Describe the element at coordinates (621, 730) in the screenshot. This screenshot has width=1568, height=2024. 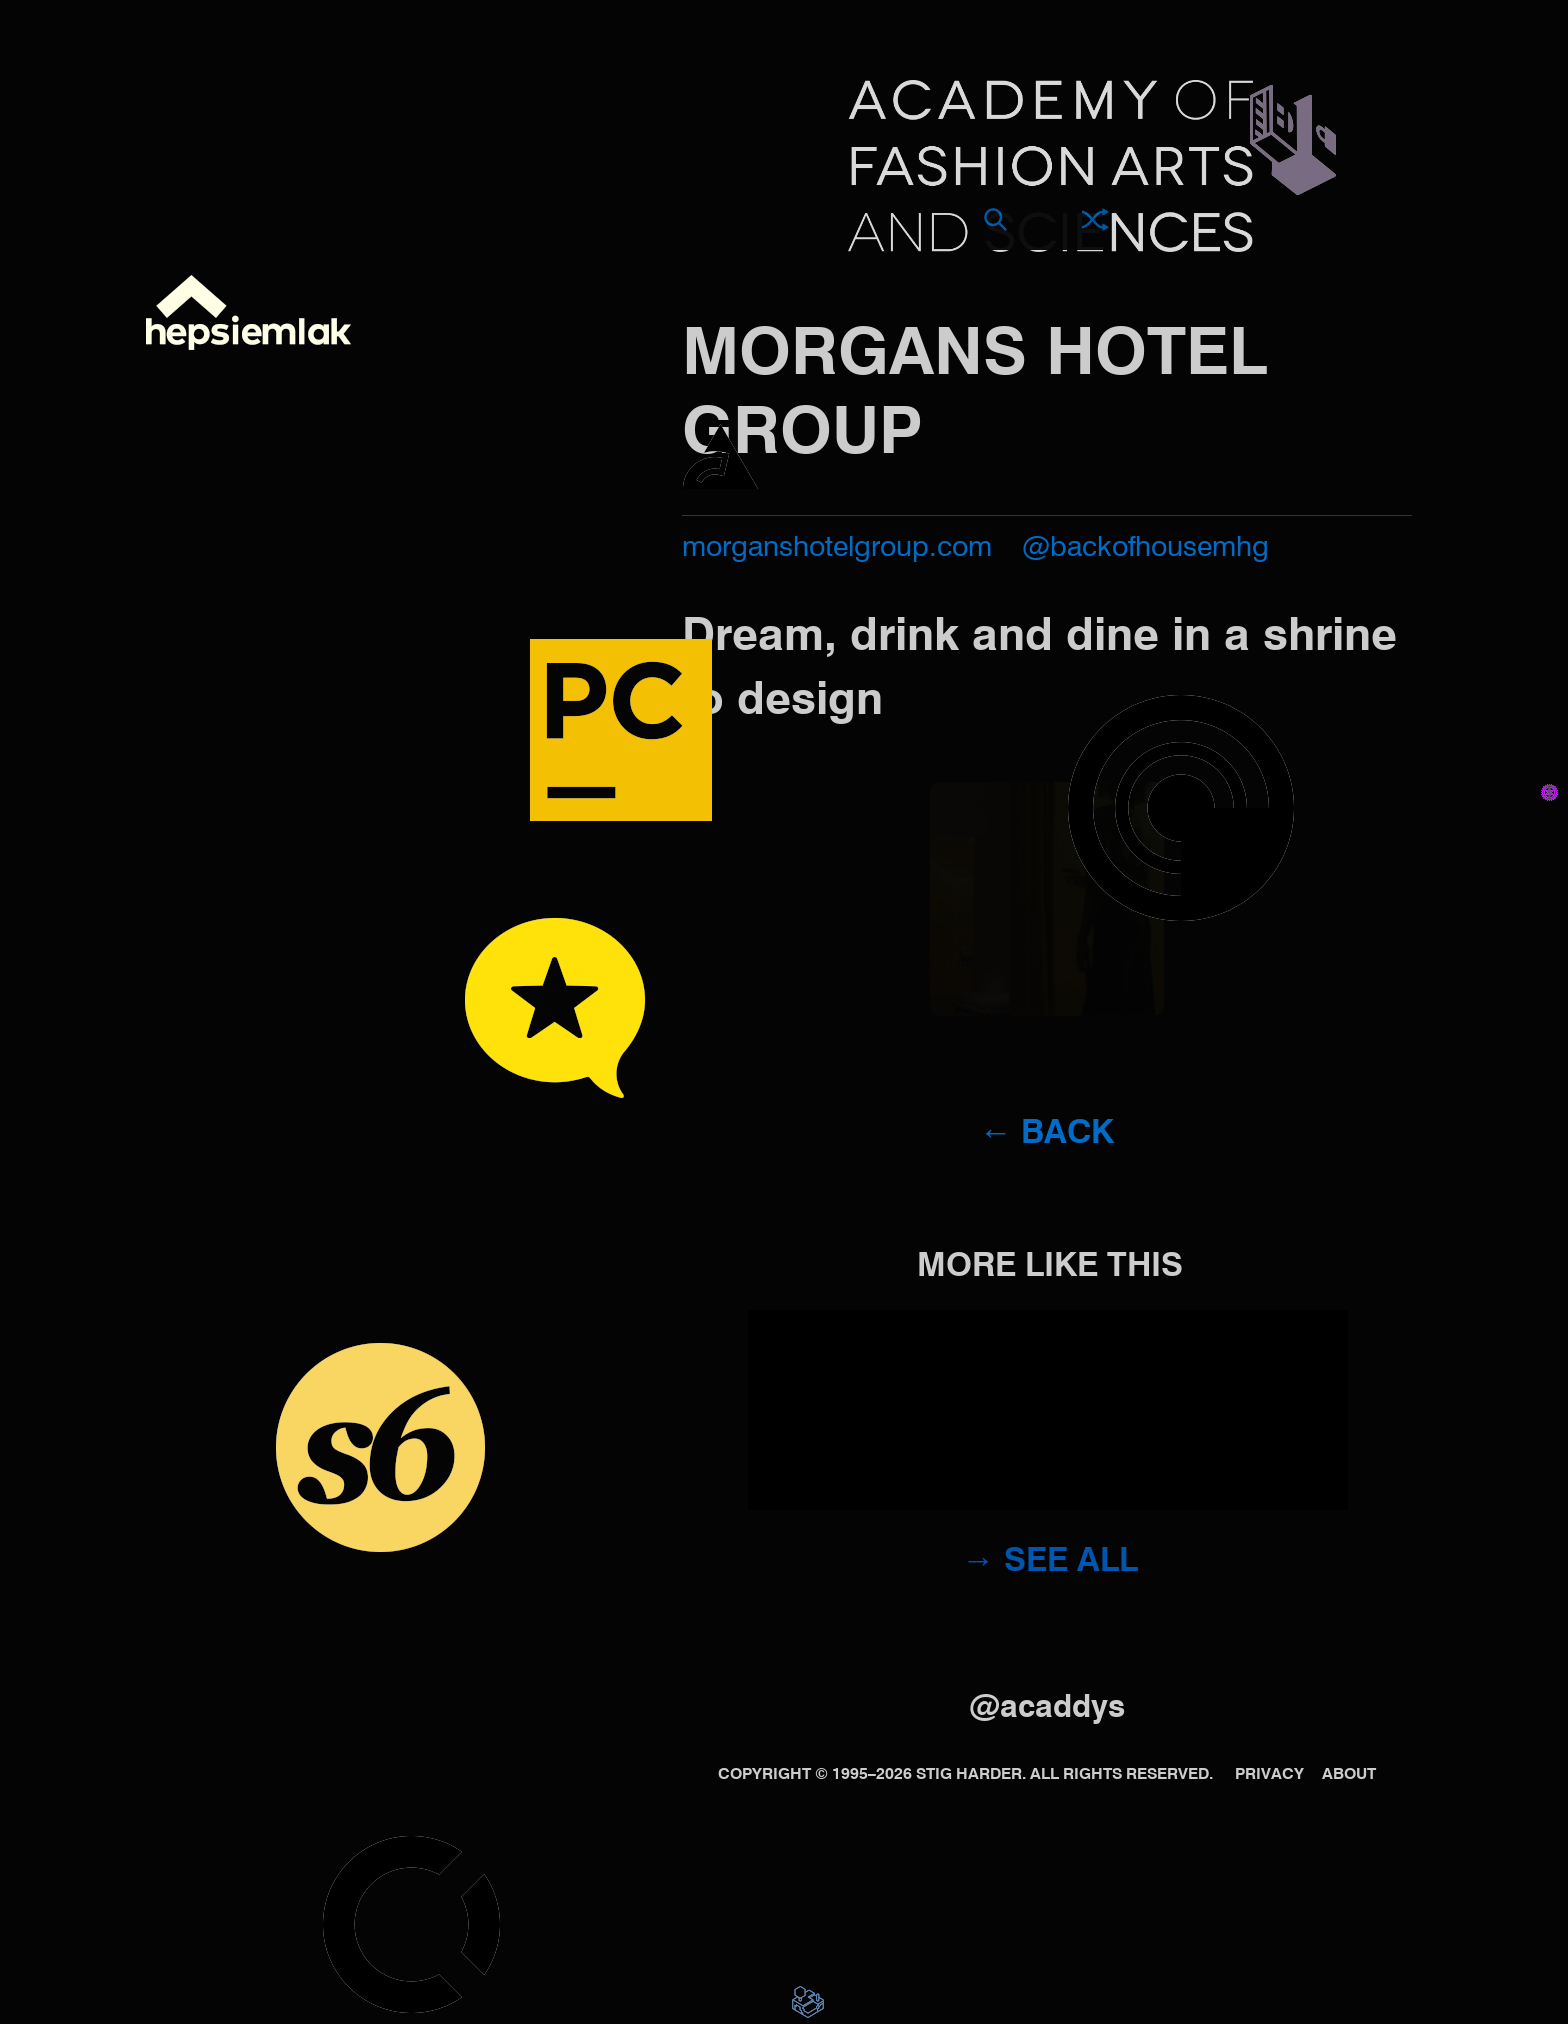
I see `open PyCharm IDE` at that location.